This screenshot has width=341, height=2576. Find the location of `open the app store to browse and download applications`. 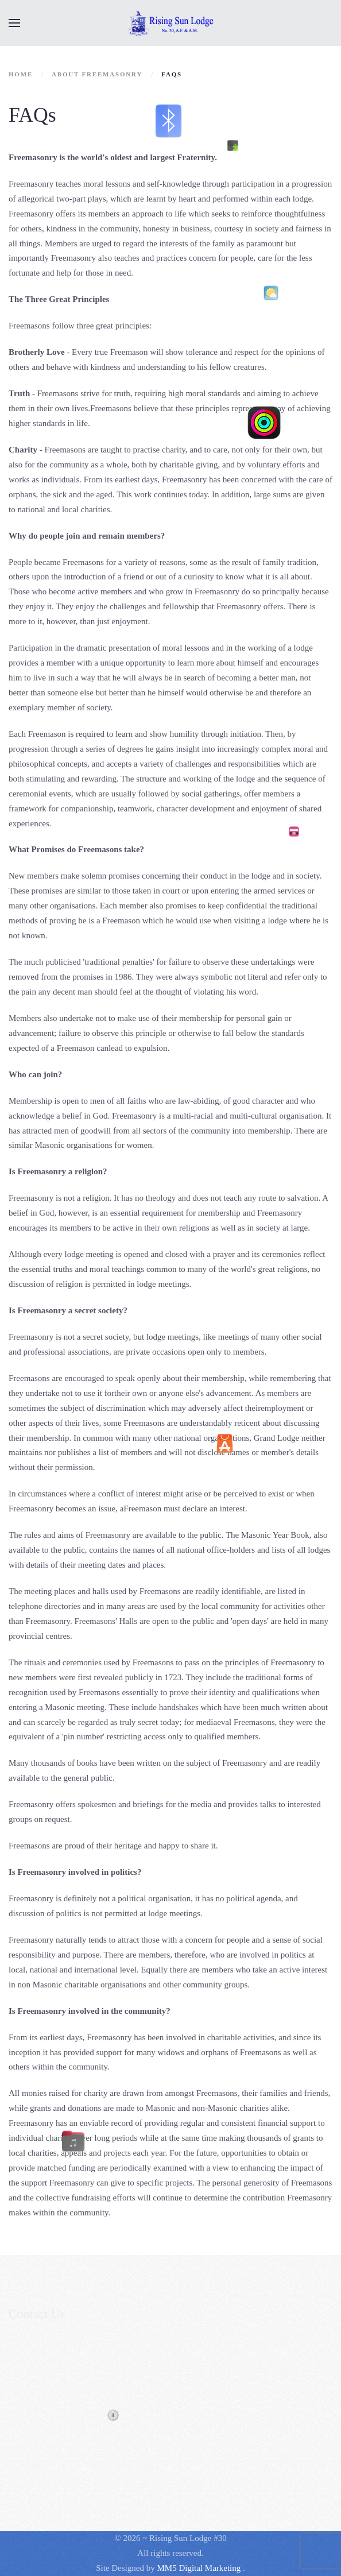

open the app store to browse and download applications is located at coordinates (224, 1443).